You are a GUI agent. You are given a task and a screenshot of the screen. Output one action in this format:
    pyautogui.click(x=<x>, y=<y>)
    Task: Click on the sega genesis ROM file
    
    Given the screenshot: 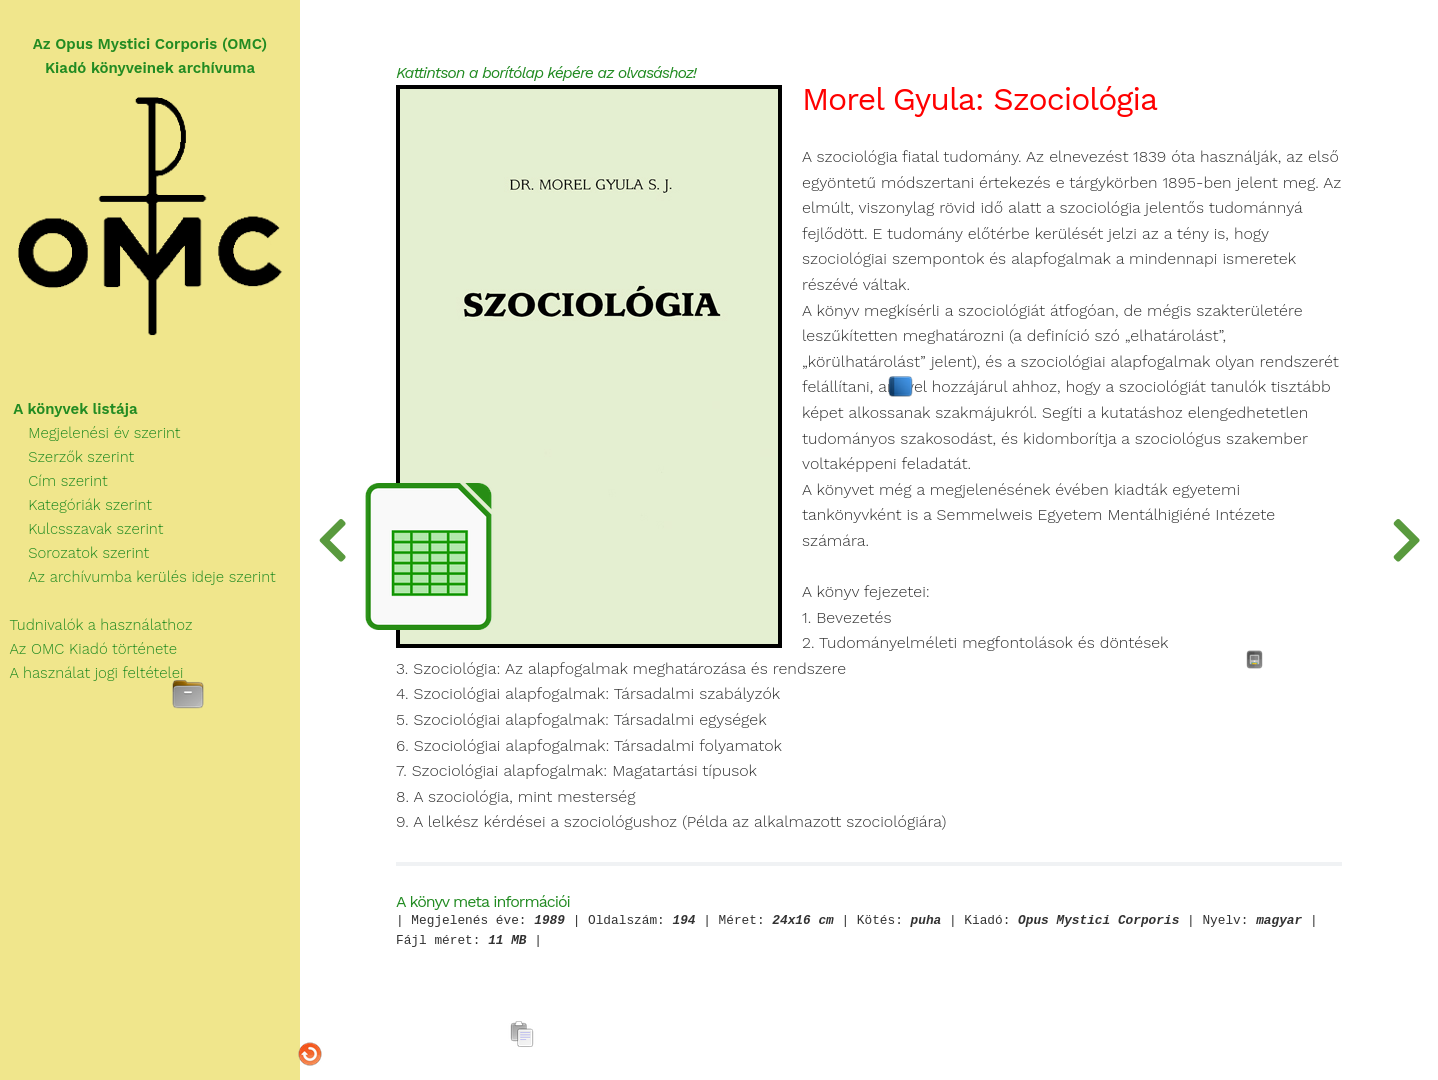 What is the action you would take?
    pyautogui.click(x=1254, y=659)
    